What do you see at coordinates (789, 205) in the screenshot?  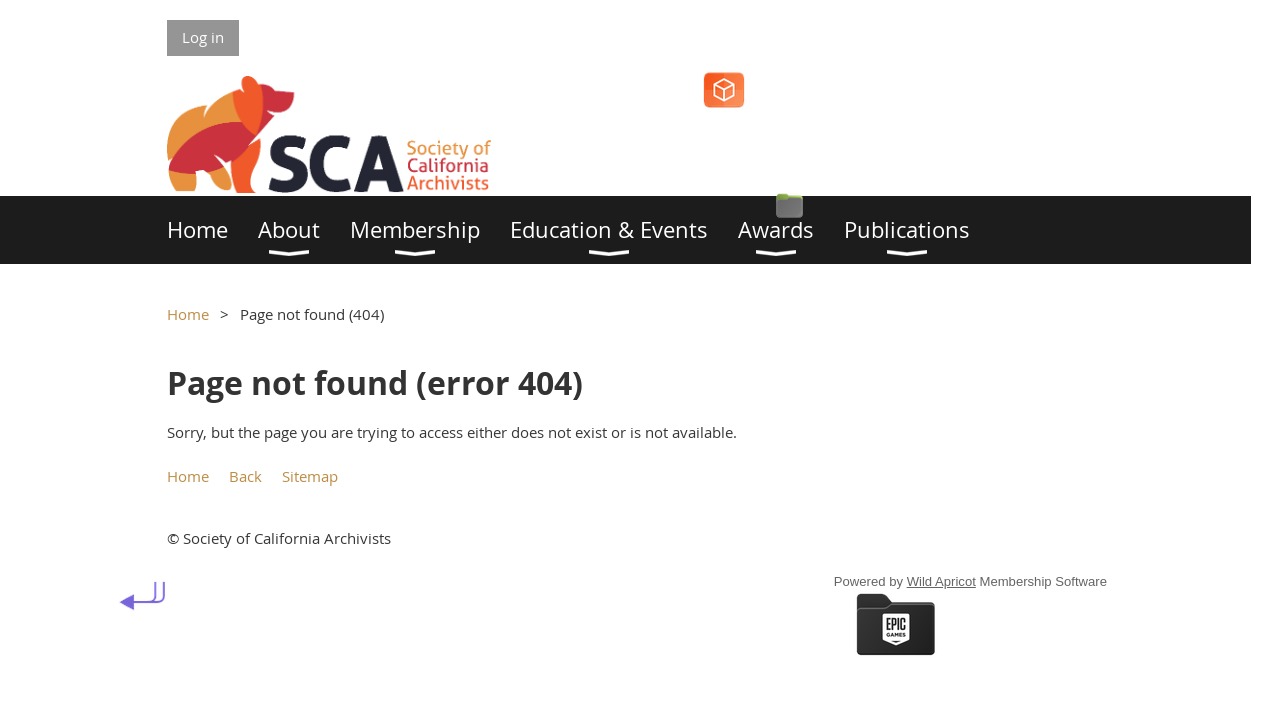 I see `open folder to view contents` at bounding box center [789, 205].